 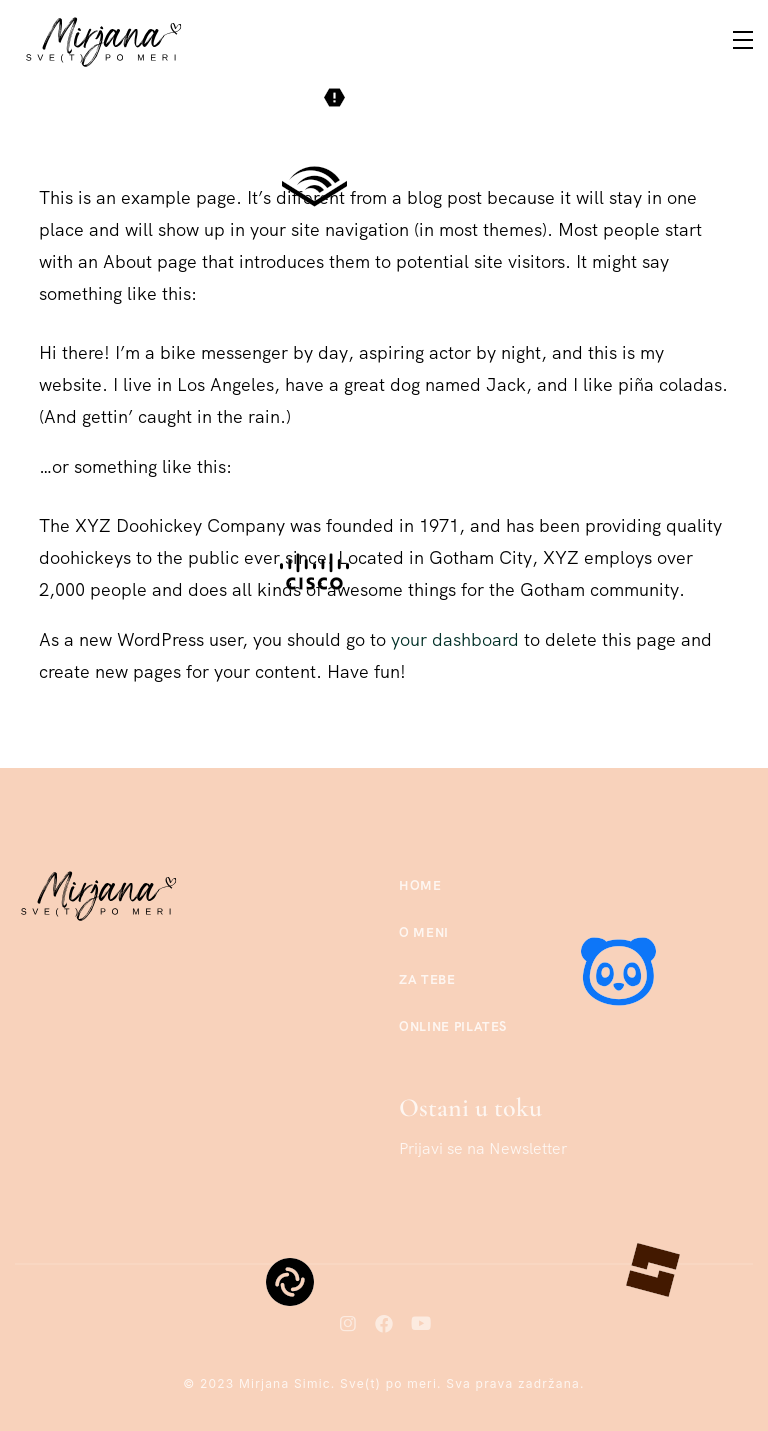 I want to click on open Monica AI assistant, so click(x=618, y=971).